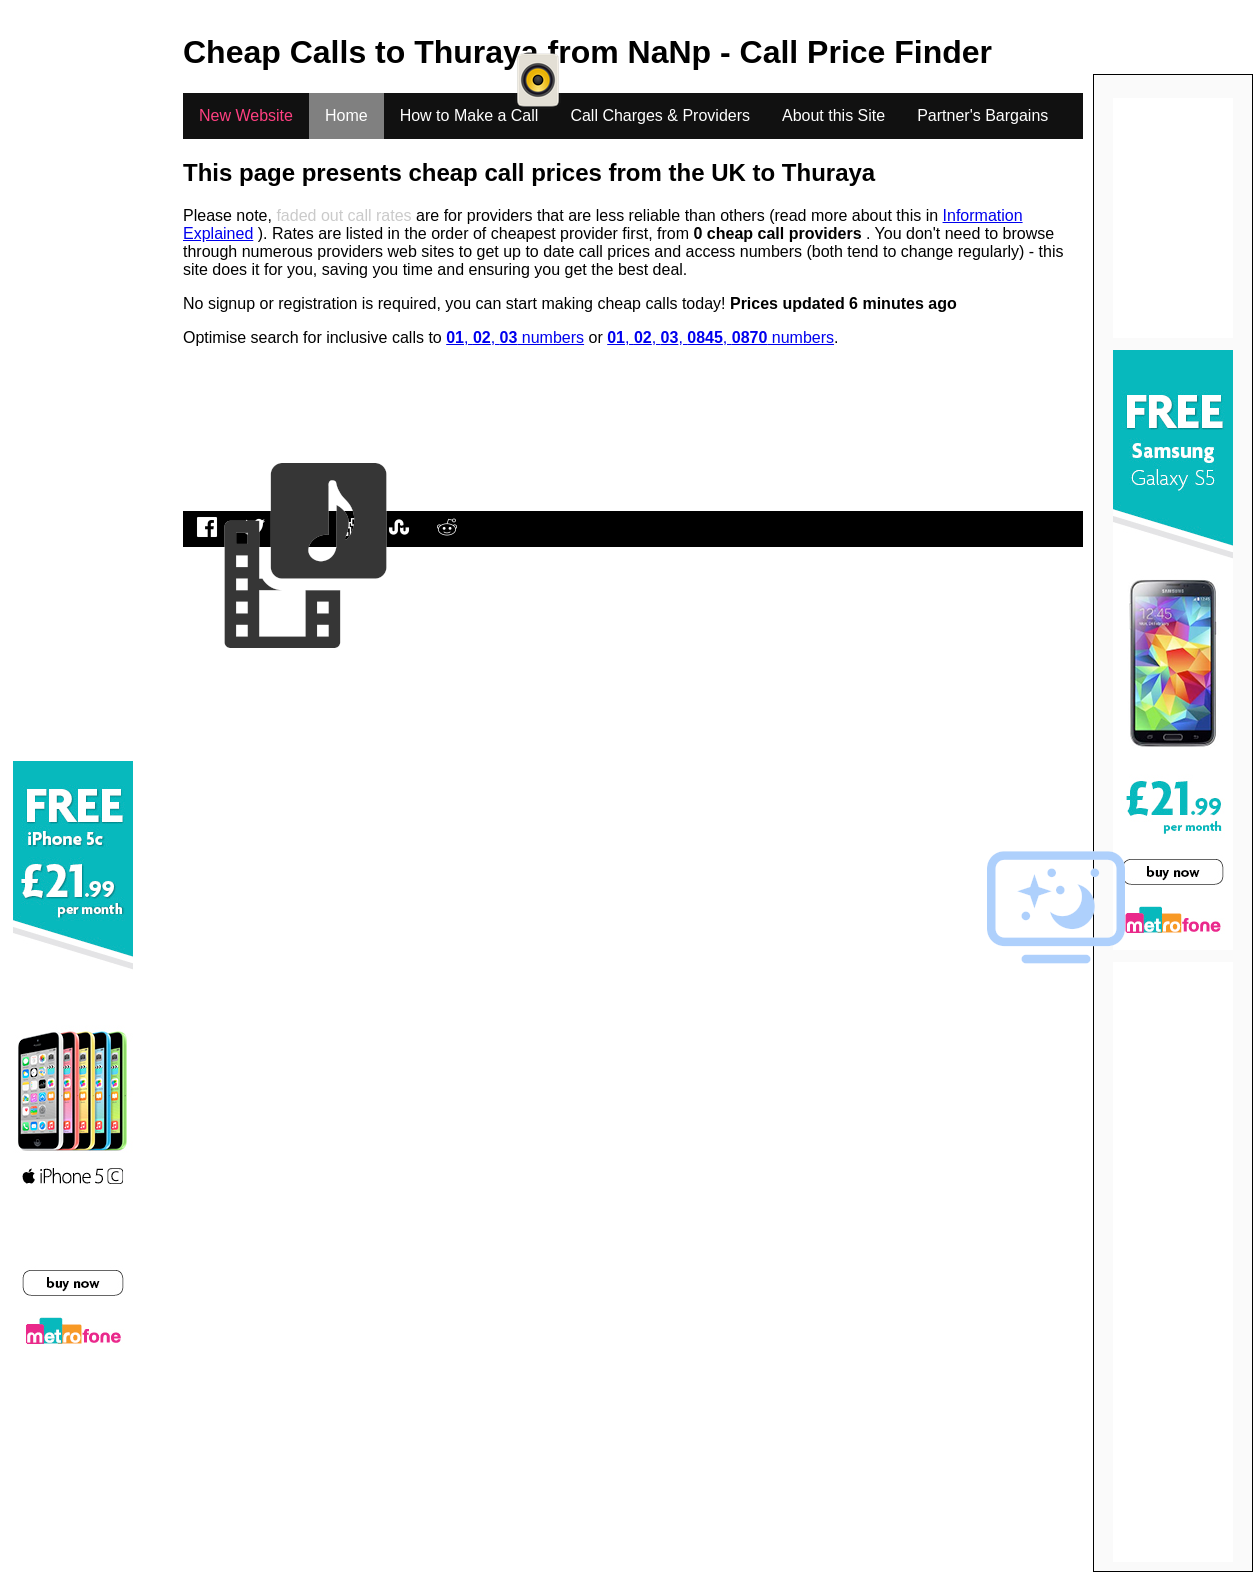  Describe the element at coordinates (305, 555) in the screenshot. I see `access multimedia applications` at that location.